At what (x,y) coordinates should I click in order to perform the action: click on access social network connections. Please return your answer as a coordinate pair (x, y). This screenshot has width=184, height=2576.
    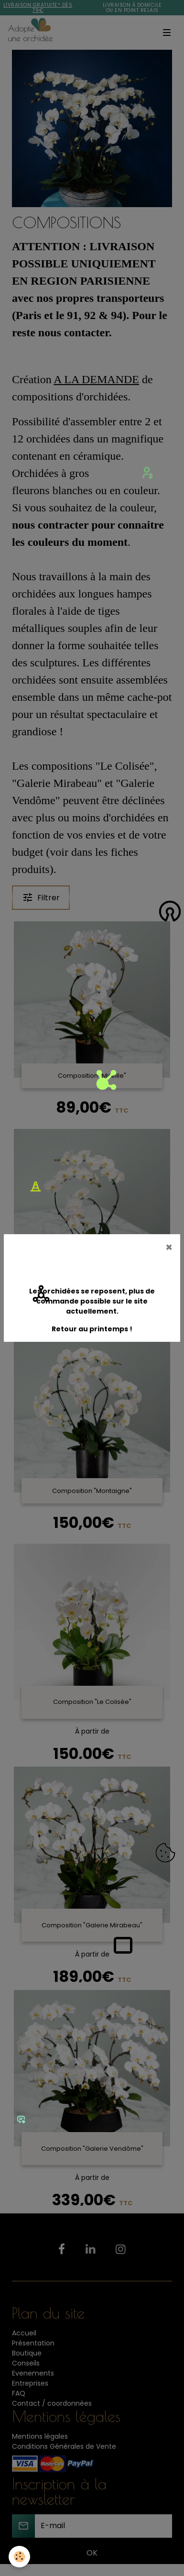
    Looking at the image, I should click on (41, 1294).